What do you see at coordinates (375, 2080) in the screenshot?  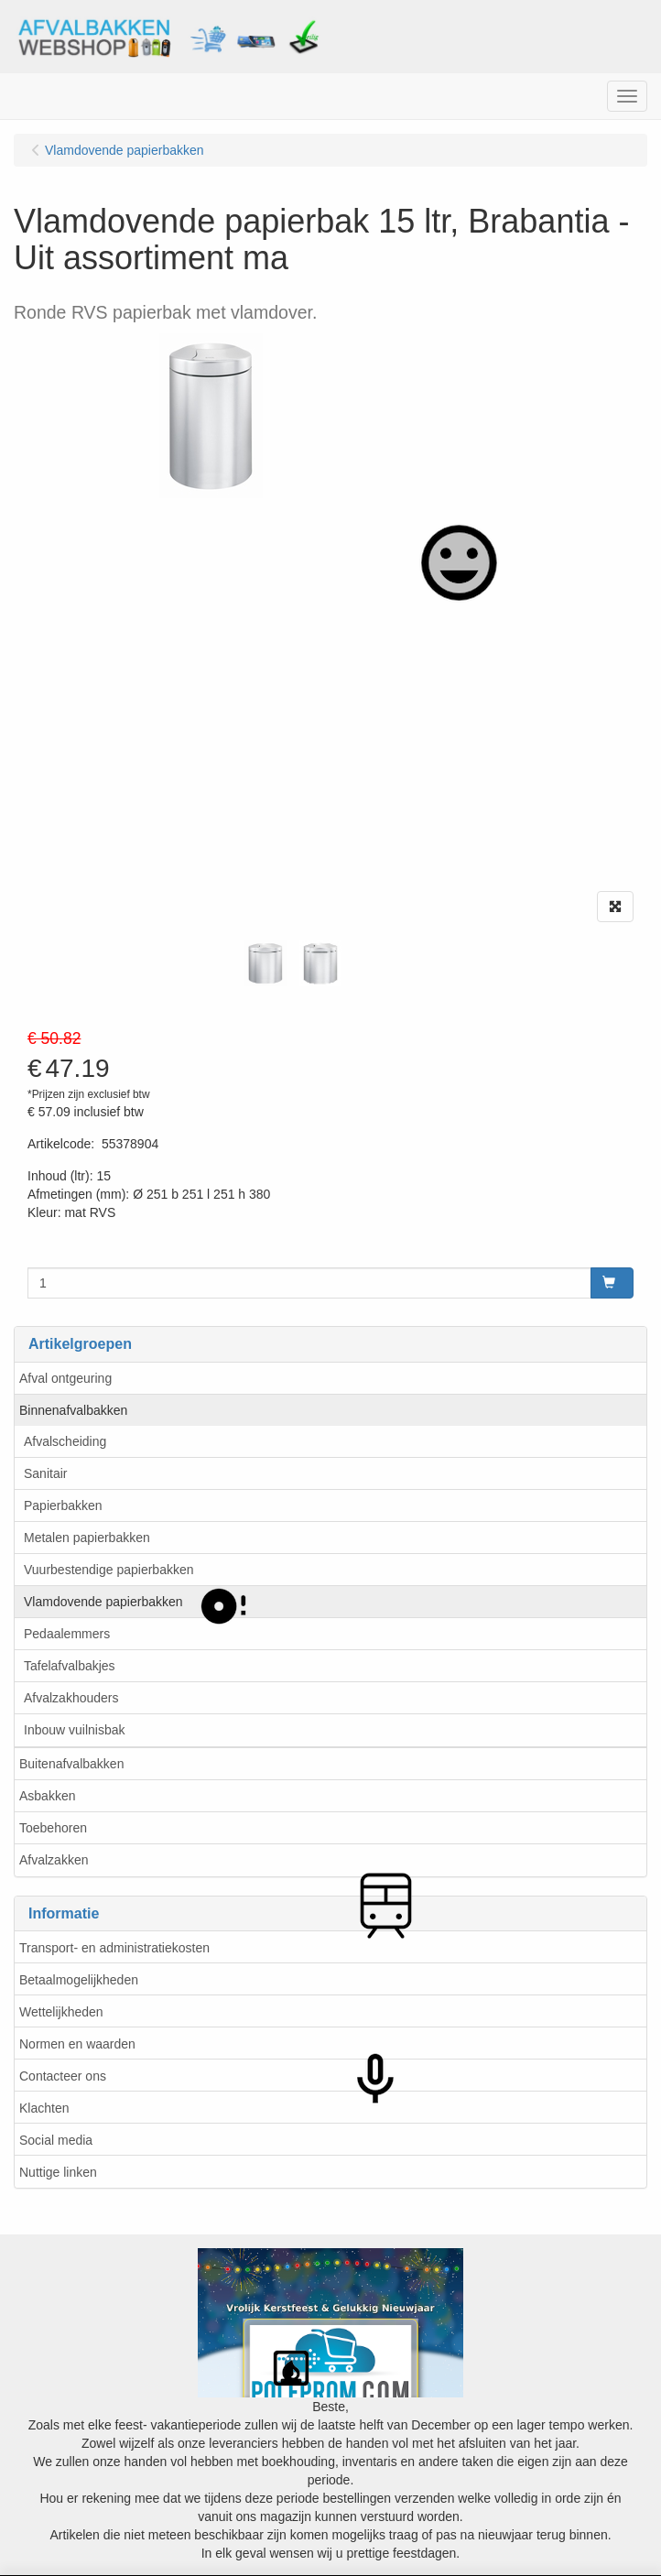 I see `tap to start voice input` at bounding box center [375, 2080].